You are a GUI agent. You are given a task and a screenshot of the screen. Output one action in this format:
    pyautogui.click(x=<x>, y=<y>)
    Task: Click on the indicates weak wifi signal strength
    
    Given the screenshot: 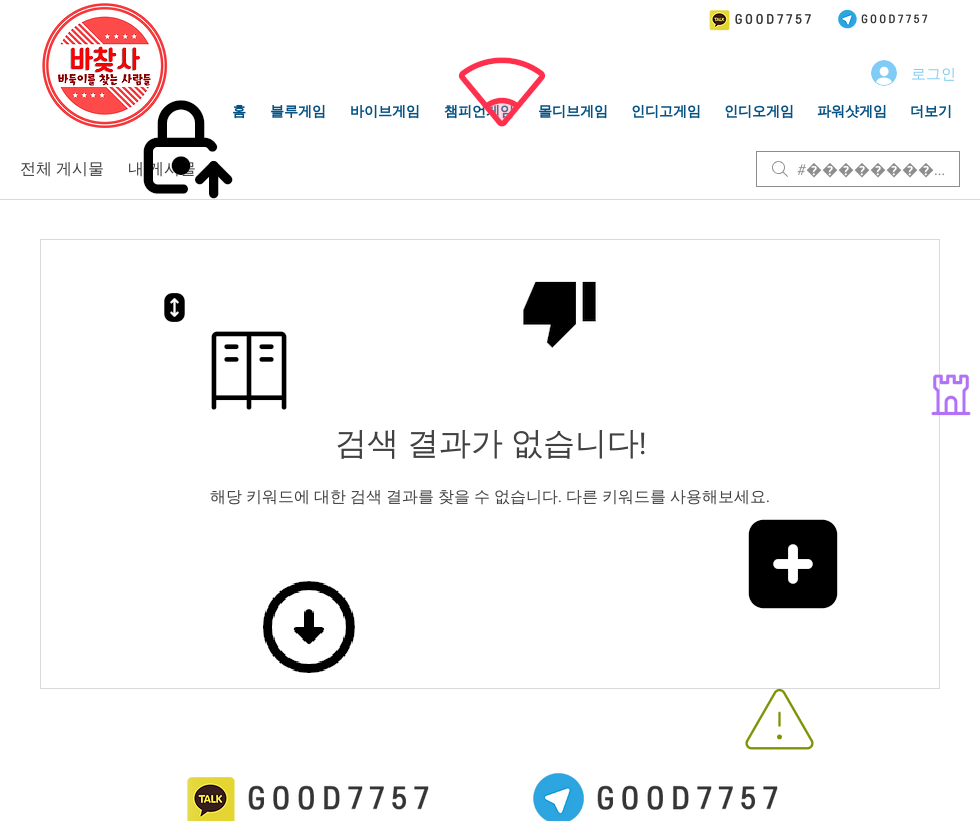 What is the action you would take?
    pyautogui.click(x=502, y=92)
    